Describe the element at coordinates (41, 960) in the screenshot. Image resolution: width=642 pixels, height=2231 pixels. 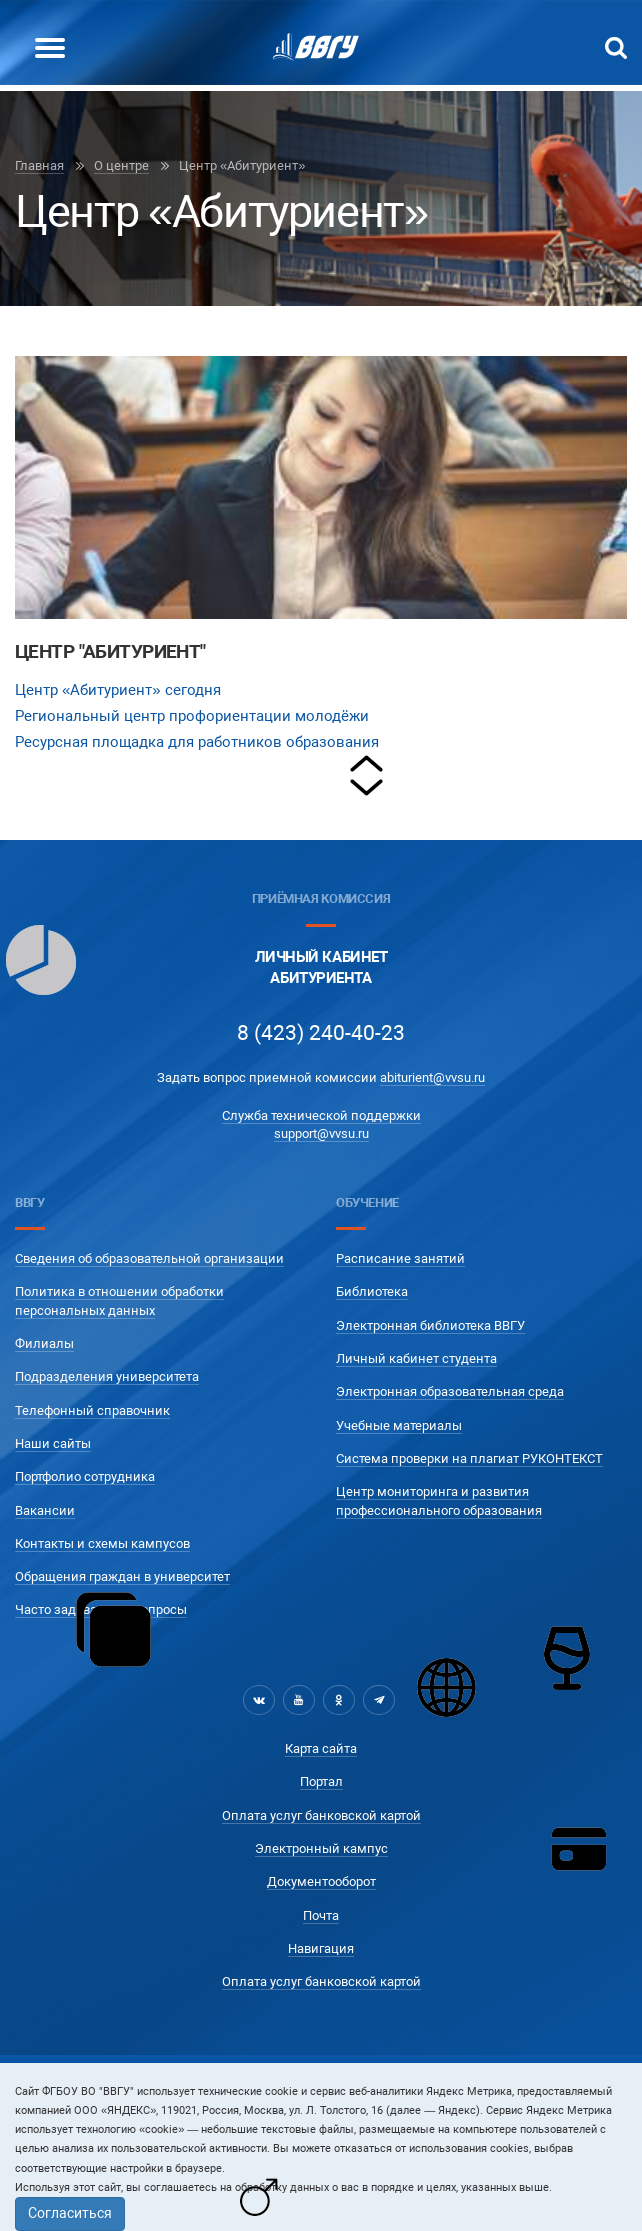
I see `view analytics or statistics breakdown` at that location.